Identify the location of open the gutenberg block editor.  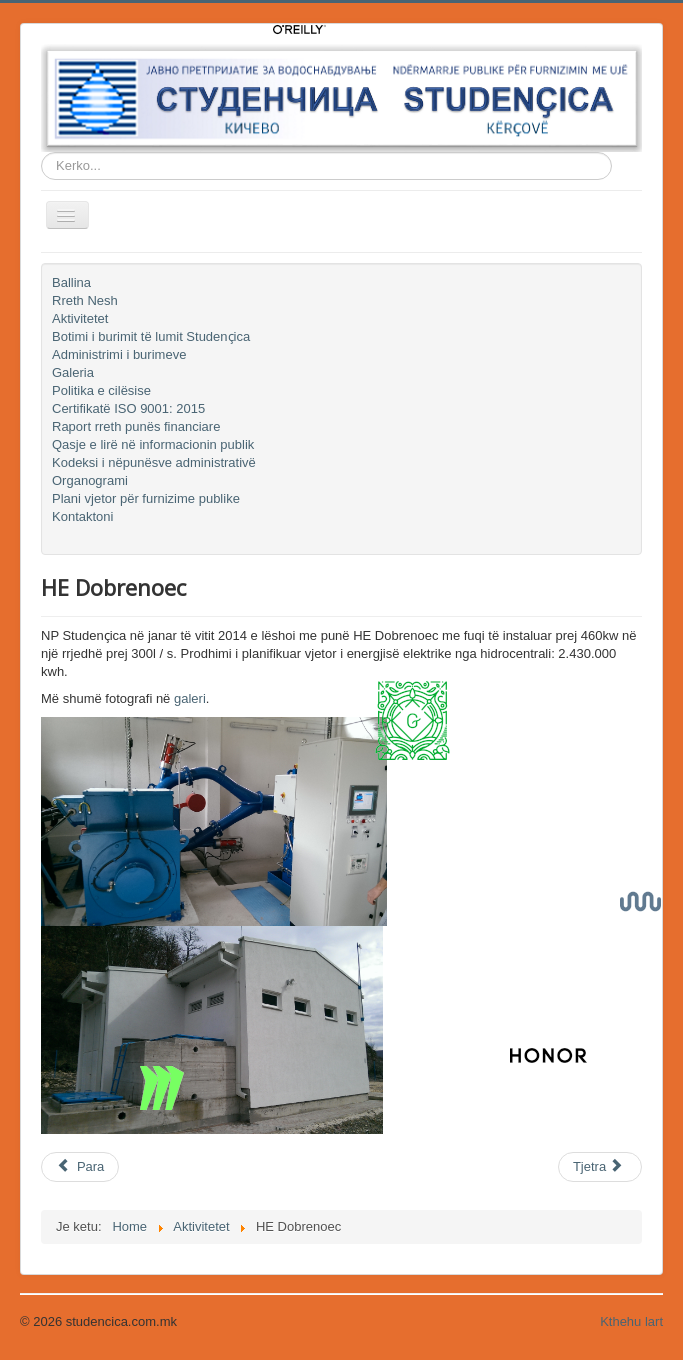
(412, 720).